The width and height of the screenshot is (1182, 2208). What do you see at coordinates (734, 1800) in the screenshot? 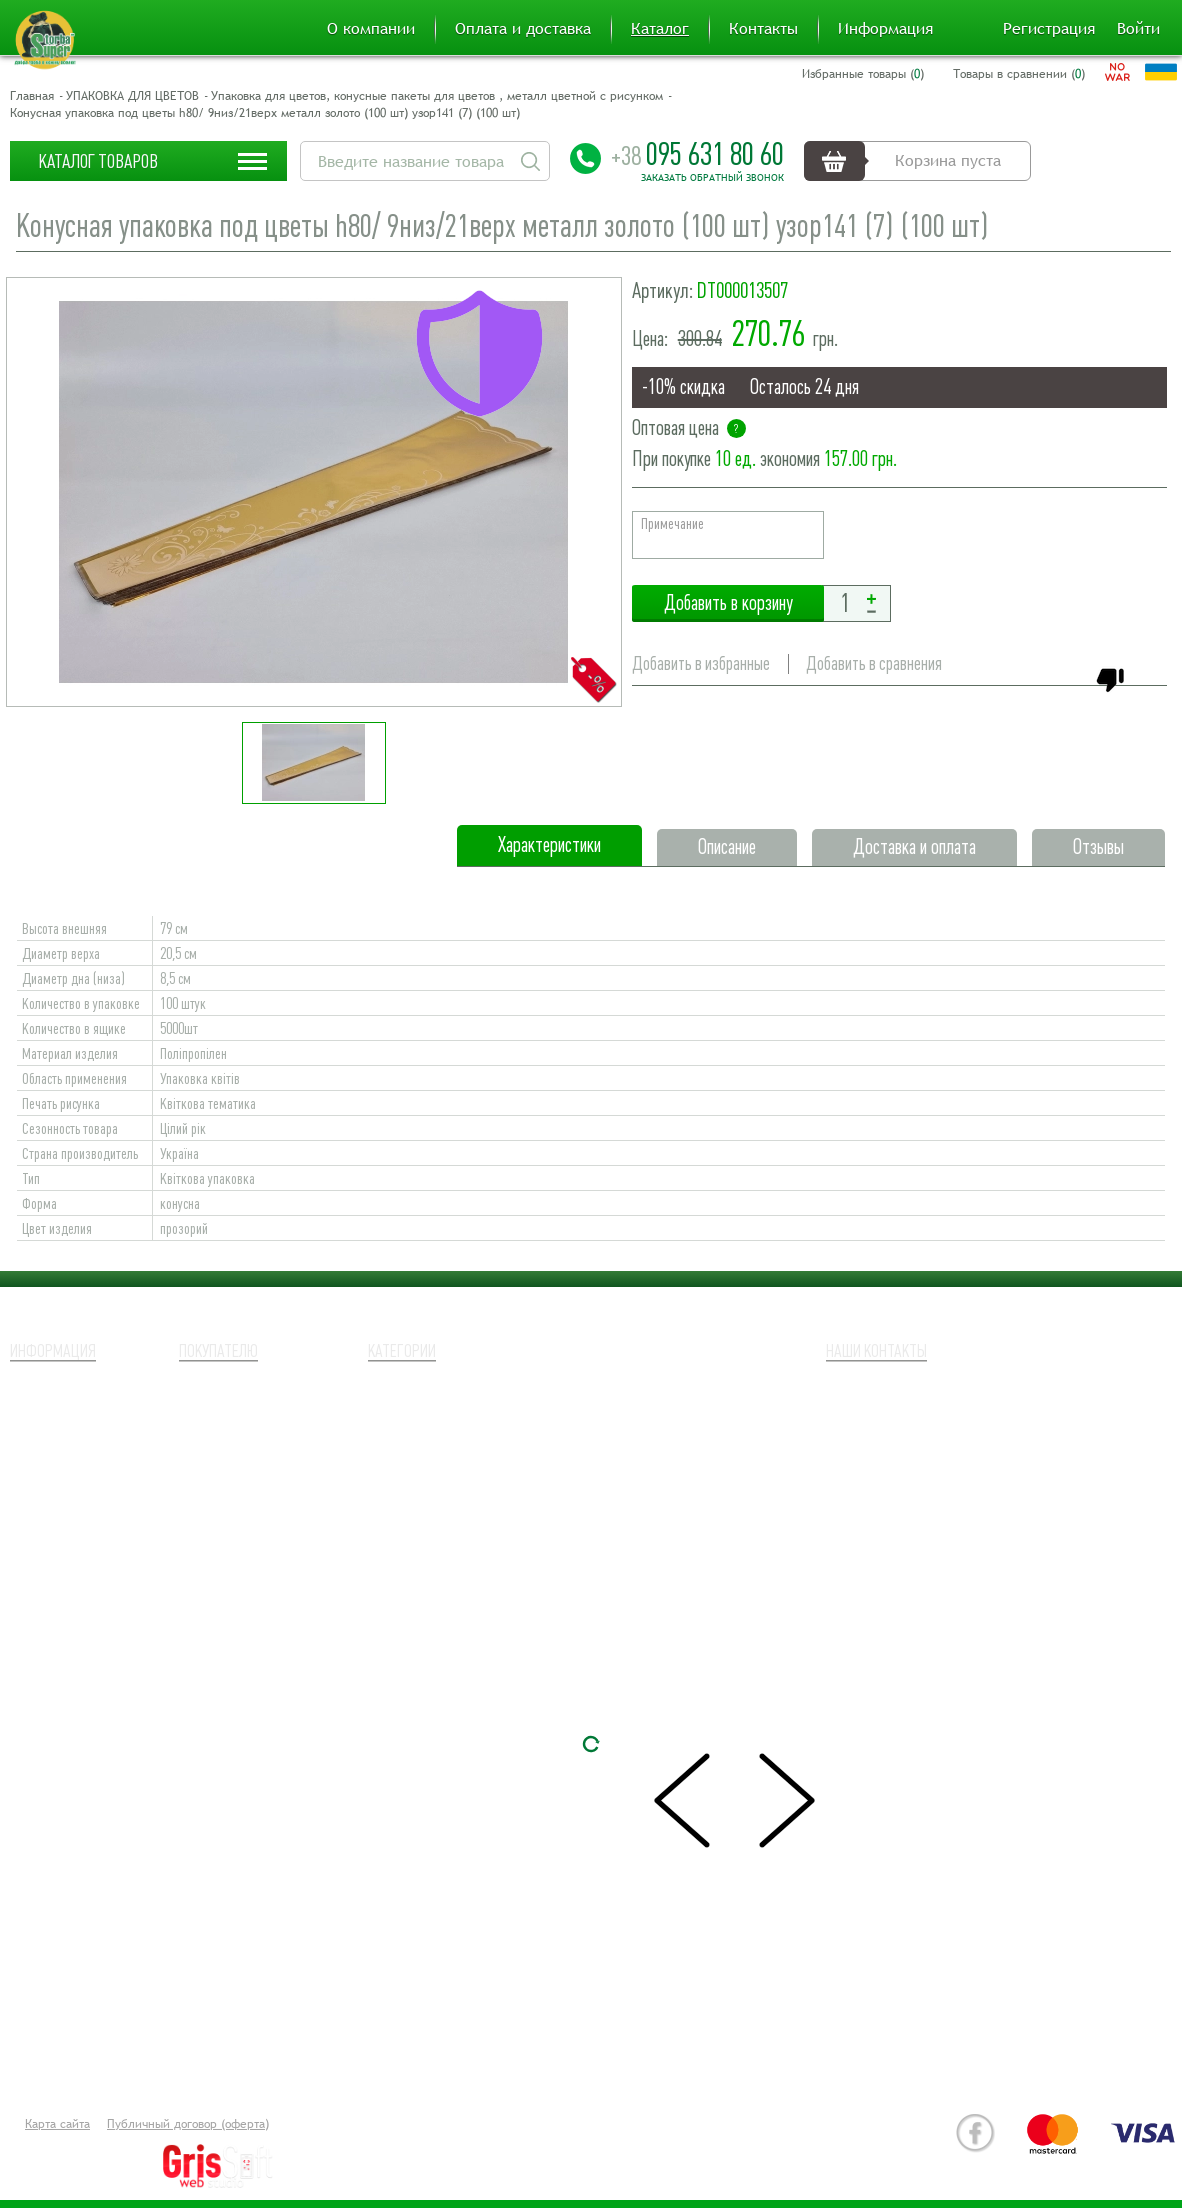
I see `view or edit source code` at bounding box center [734, 1800].